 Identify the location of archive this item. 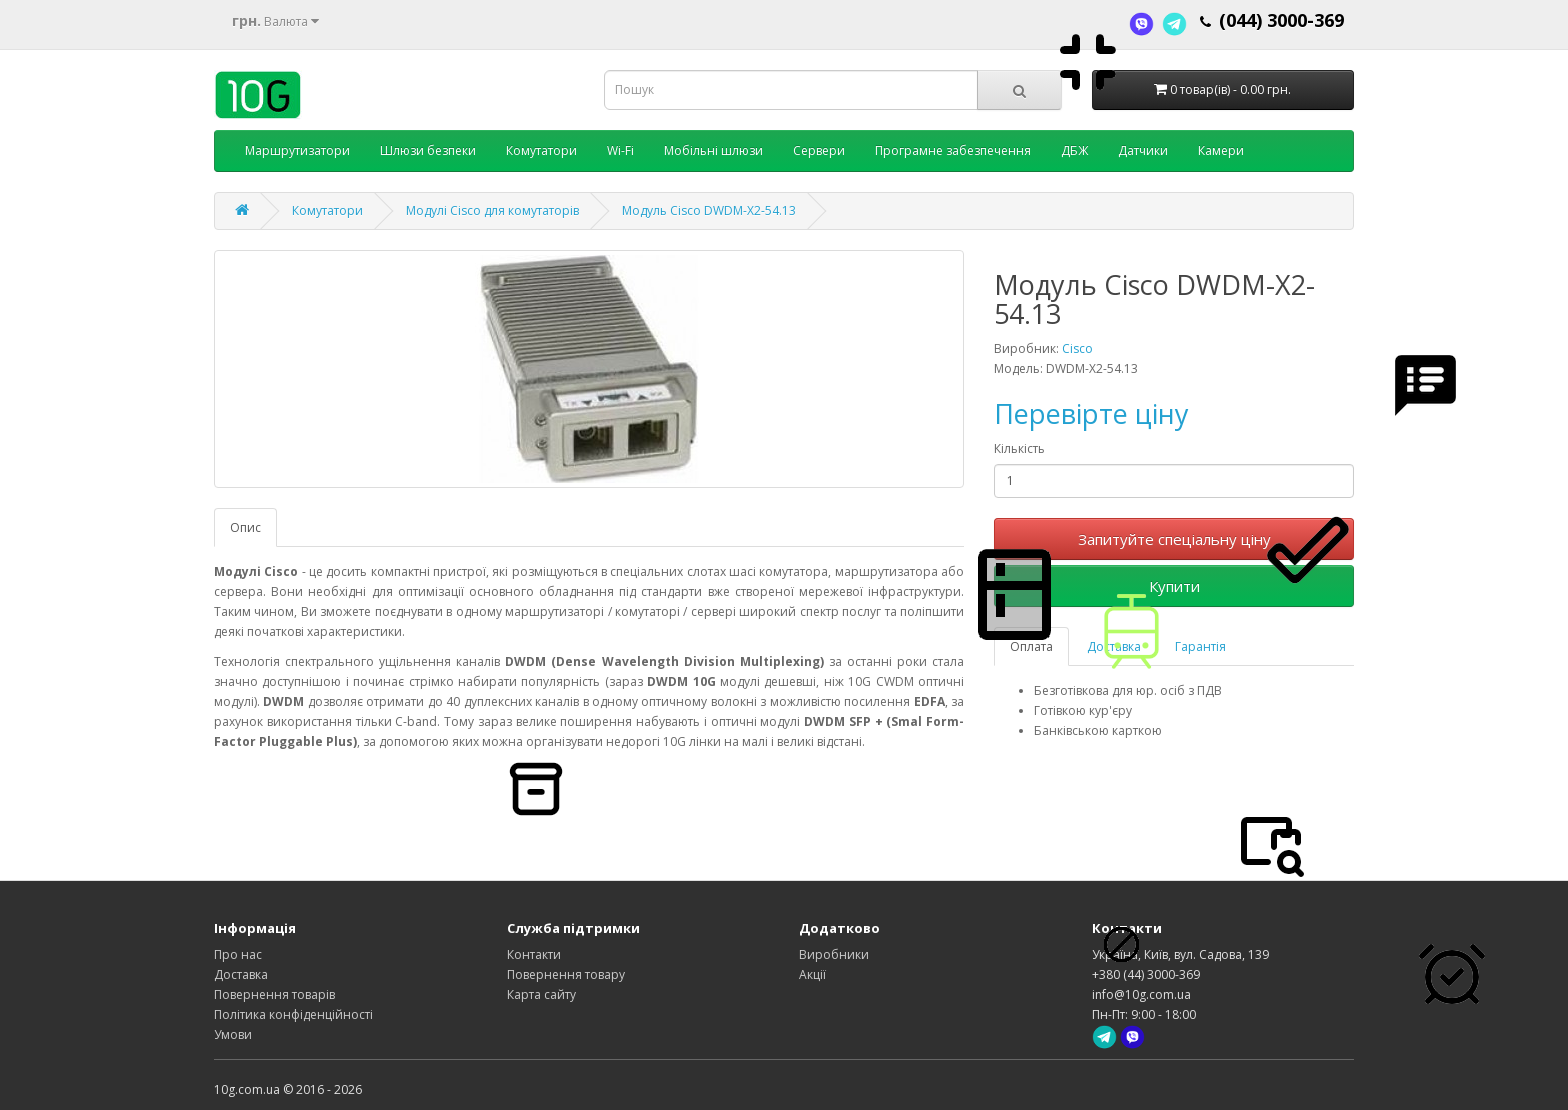
(536, 789).